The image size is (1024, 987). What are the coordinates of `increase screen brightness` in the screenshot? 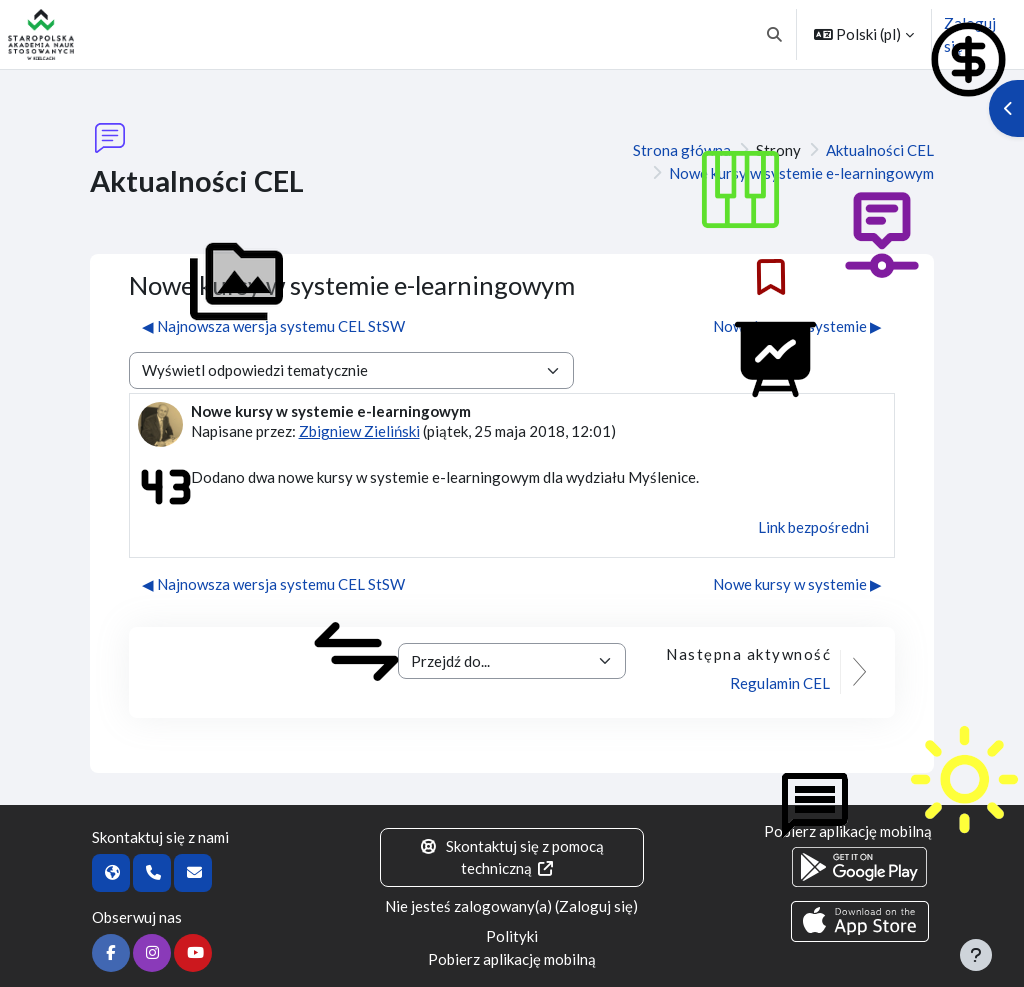 It's located at (964, 779).